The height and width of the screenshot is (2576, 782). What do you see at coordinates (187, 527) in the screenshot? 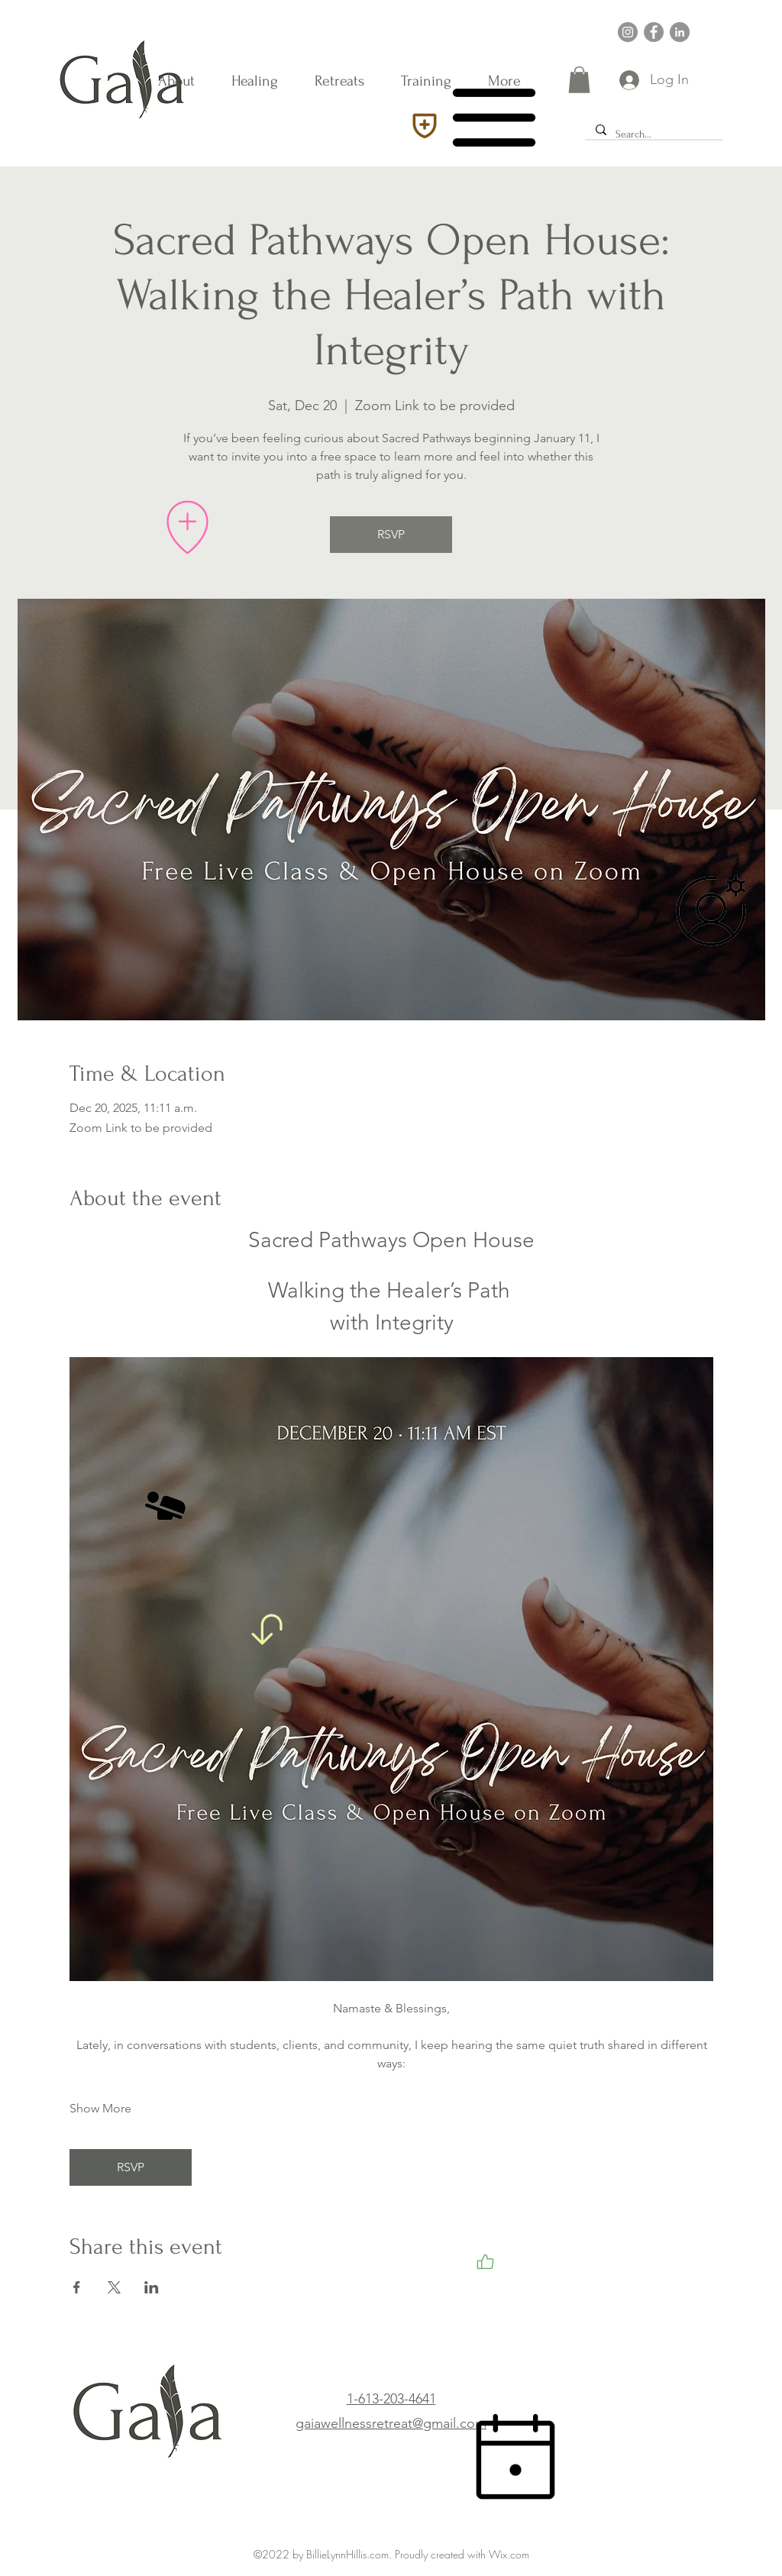
I see `add a new location pin` at bounding box center [187, 527].